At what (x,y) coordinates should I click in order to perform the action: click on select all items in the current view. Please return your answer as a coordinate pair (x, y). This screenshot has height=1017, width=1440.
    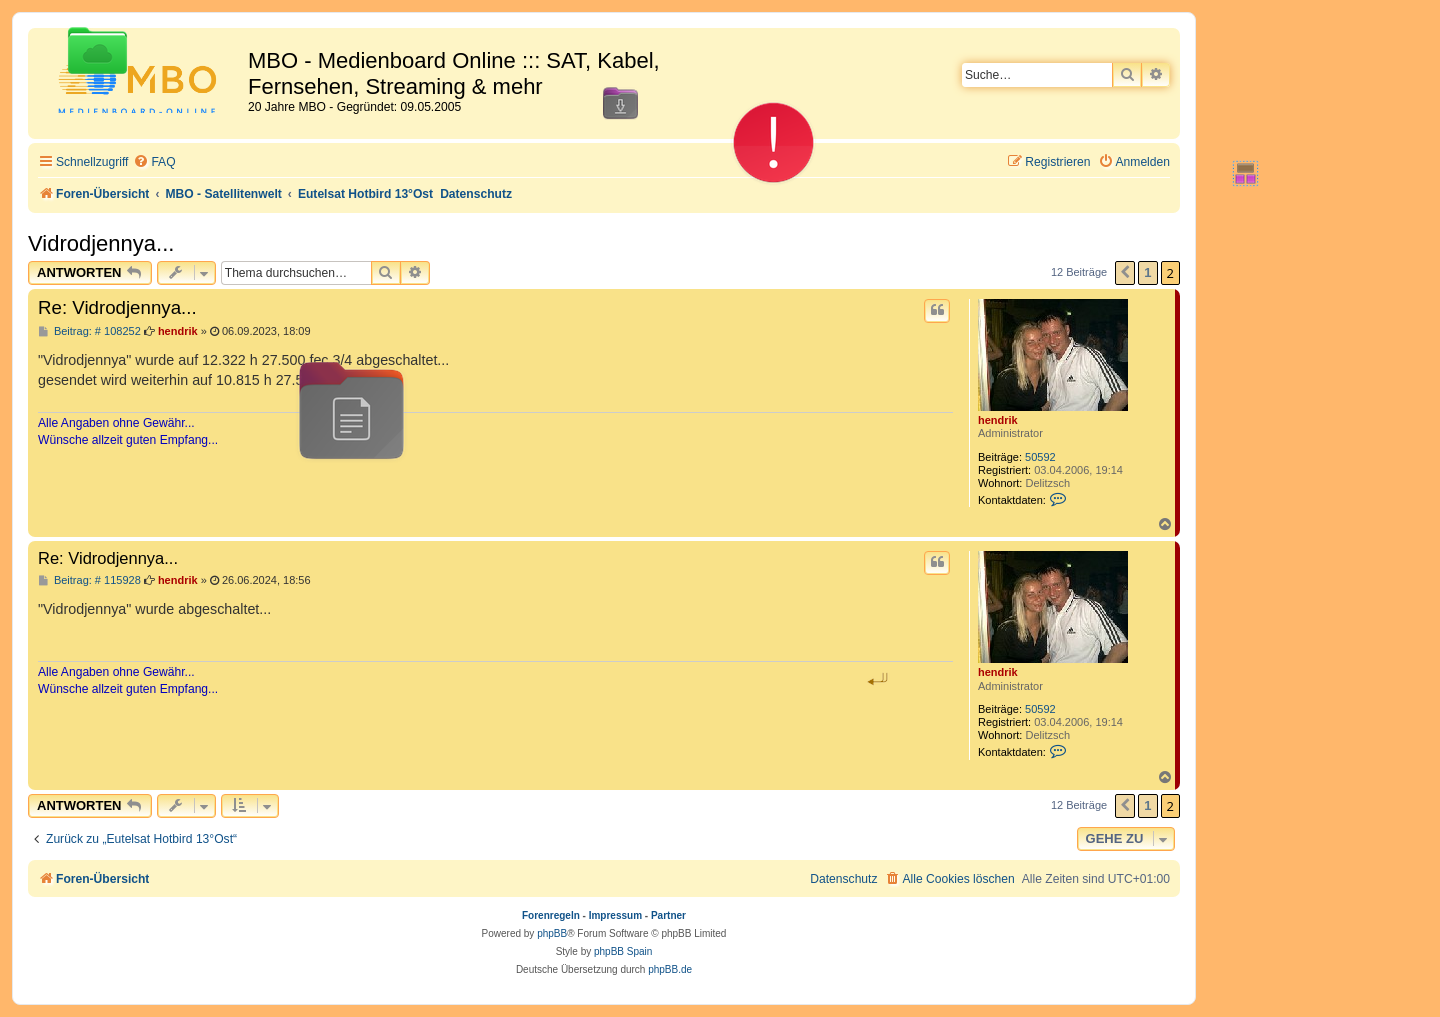
    Looking at the image, I should click on (1245, 173).